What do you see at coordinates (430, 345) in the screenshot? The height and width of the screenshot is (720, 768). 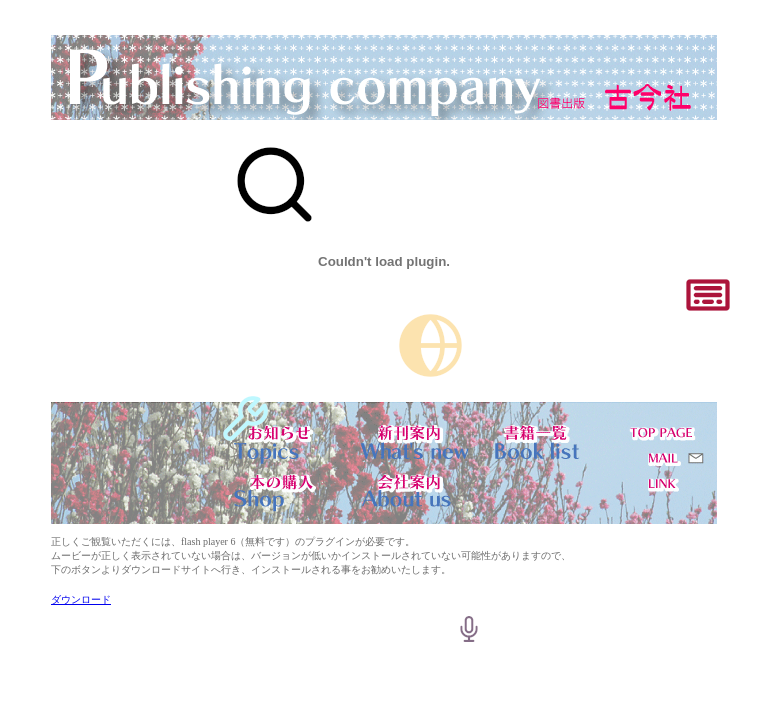 I see `switch to global or worldwide view` at bounding box center [430, 345].